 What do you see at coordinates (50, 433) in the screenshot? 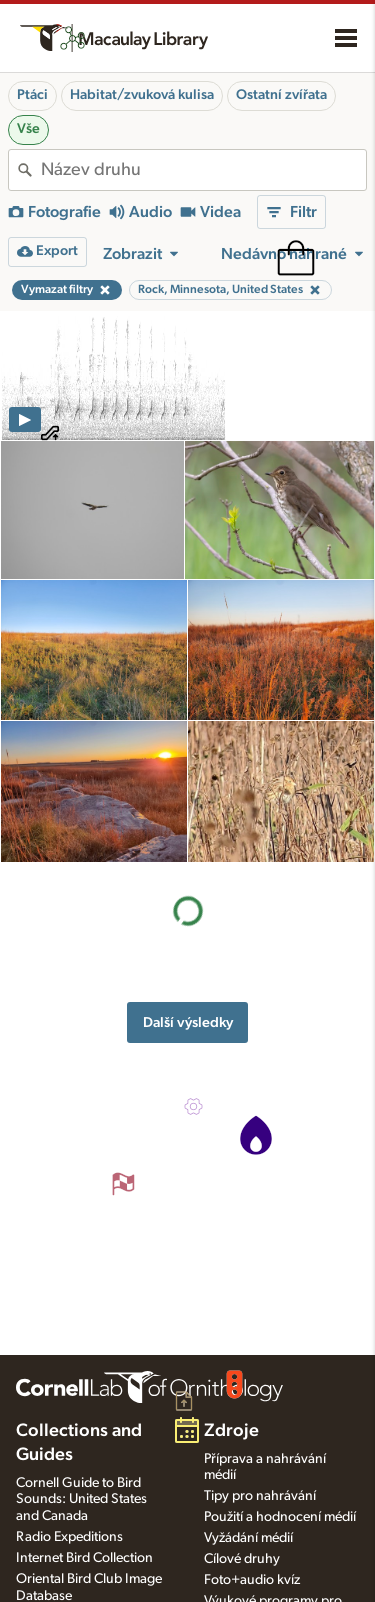
I see `indicates escalator going up` at bounding box center [50, 433].